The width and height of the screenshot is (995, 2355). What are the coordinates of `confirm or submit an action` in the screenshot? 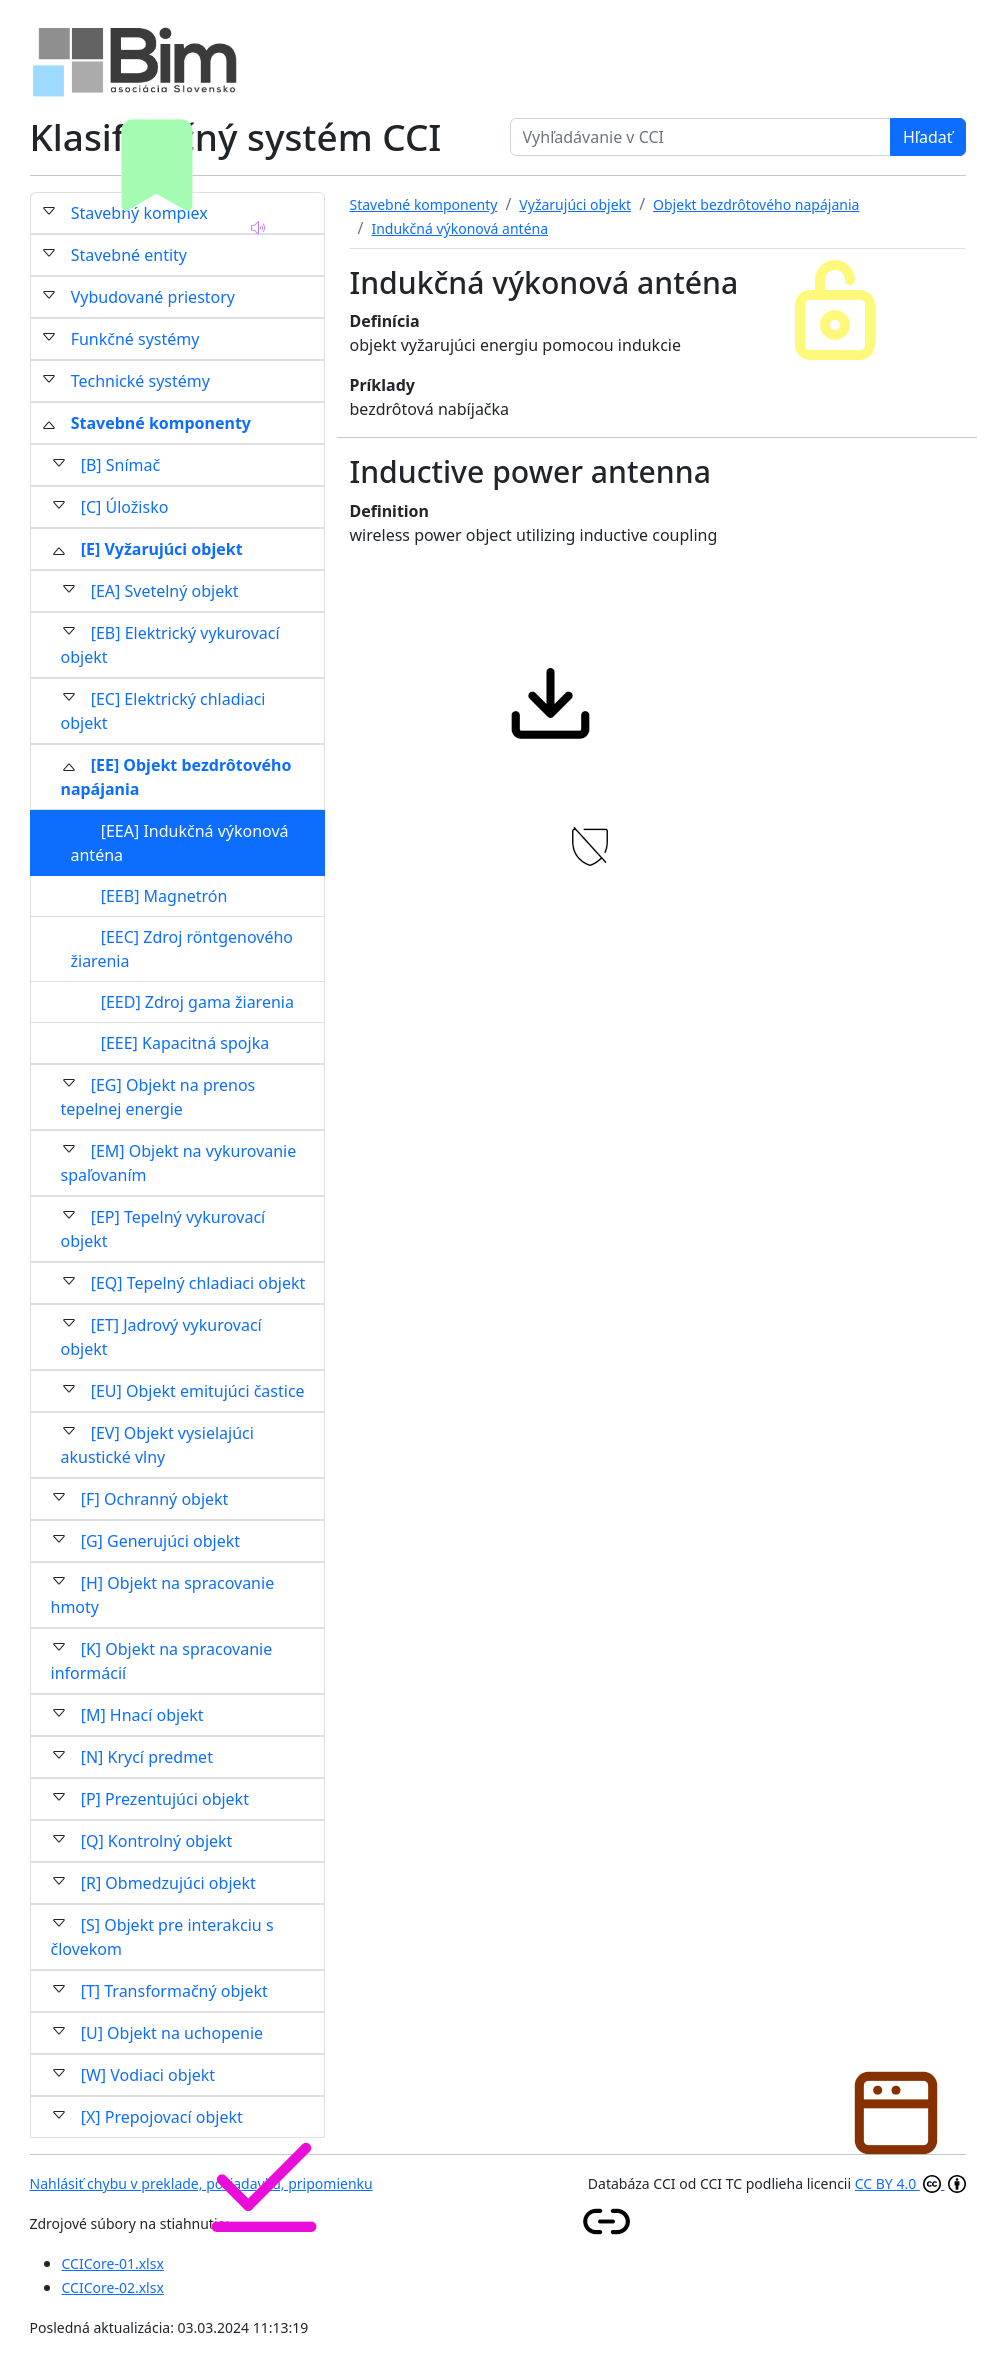 It's located at (264, 2190).